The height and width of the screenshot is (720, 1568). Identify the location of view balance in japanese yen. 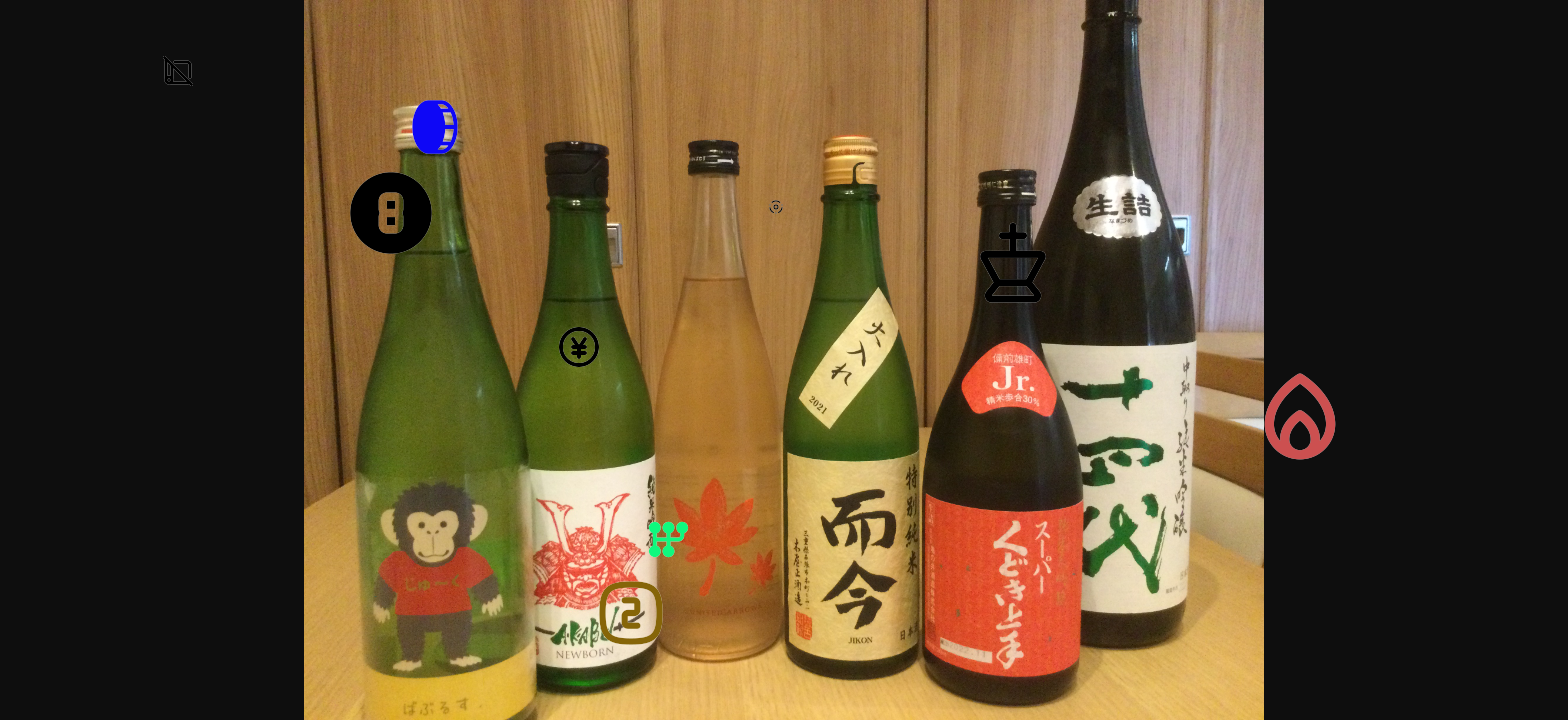
(579, 347).